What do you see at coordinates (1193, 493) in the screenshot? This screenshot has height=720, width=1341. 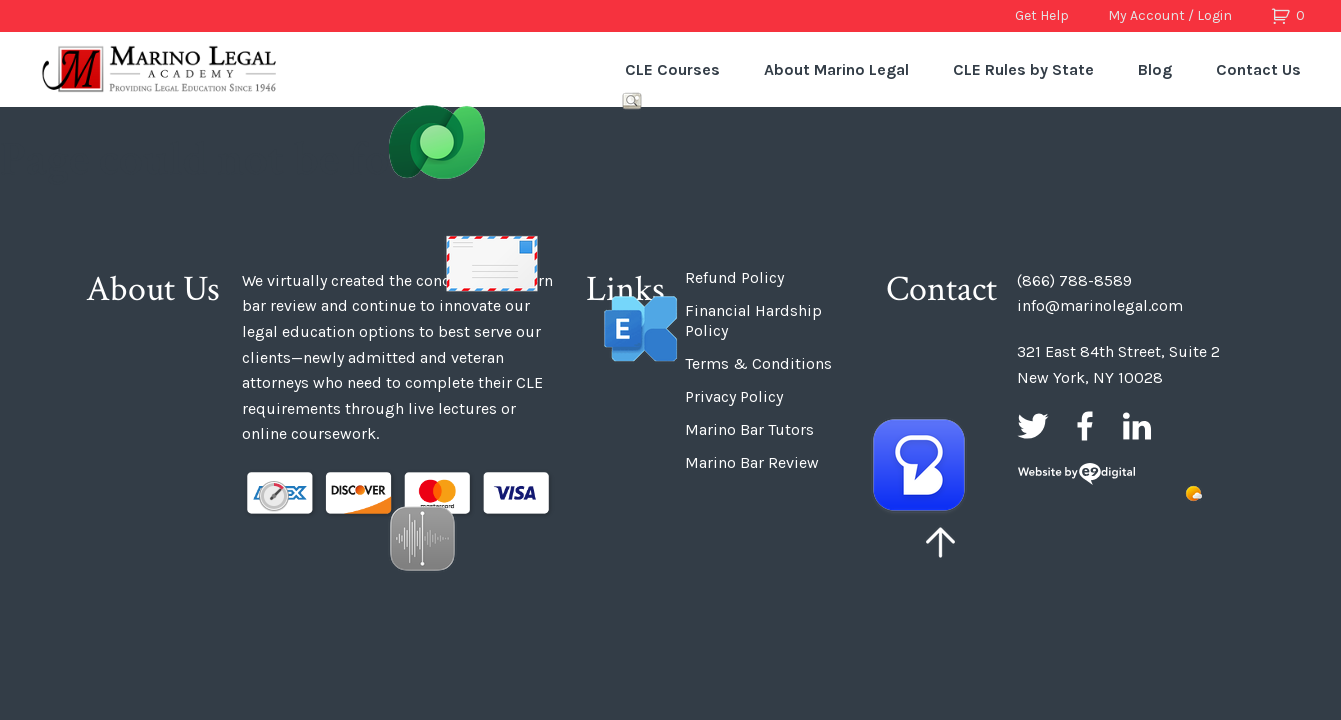 I see `open the weather app` at bounding box center [1193, 493].